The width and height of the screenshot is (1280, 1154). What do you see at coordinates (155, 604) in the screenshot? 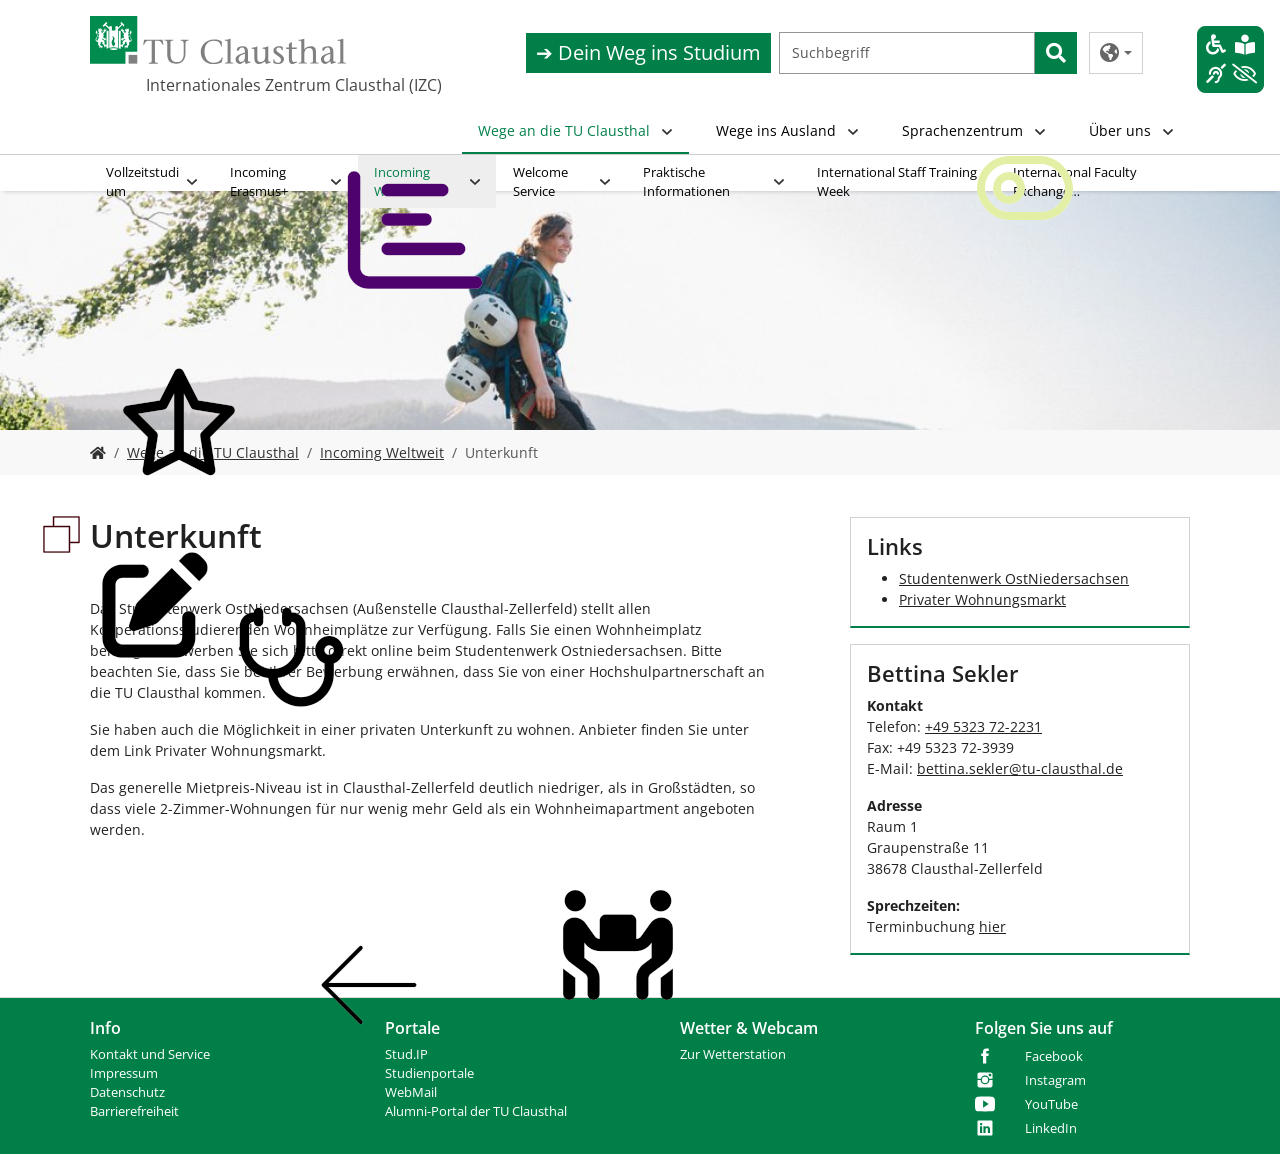
I see `edit or modify content` at bounding box center [155, 604].